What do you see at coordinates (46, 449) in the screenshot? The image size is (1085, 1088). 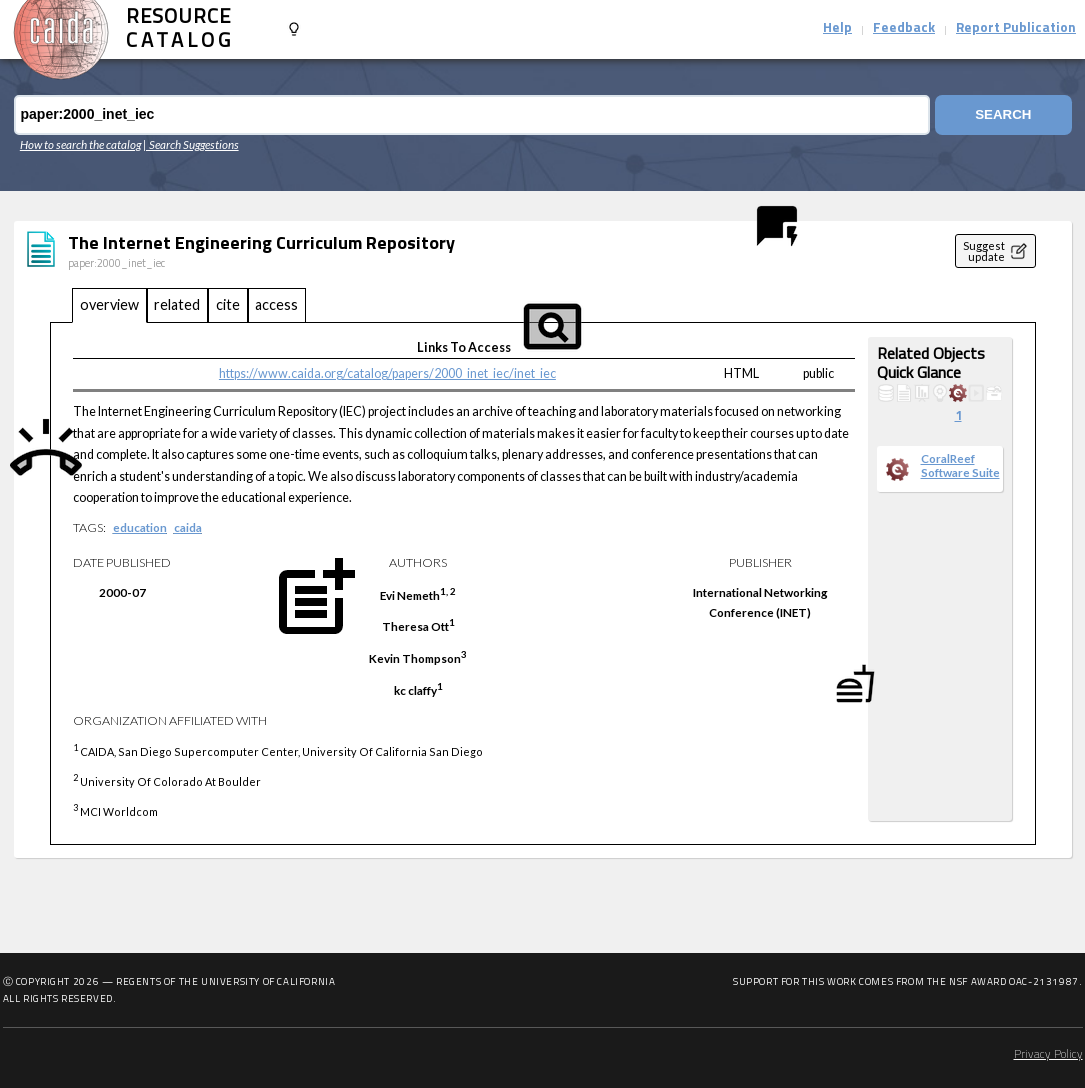 I see `incoming call ringing` at bounding box center [46, 449].